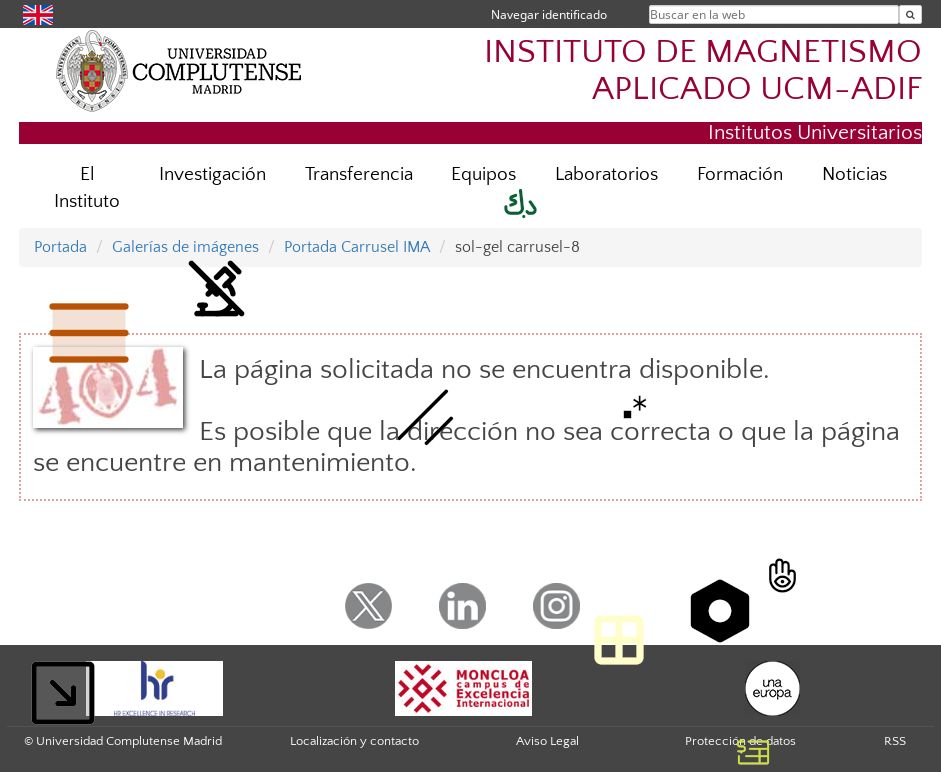 This screenshot has width=941, height=772. What do you see at coordinates (753, 752) in the screenshot?
I see `view invoice details` at bounding box center [753, 752].